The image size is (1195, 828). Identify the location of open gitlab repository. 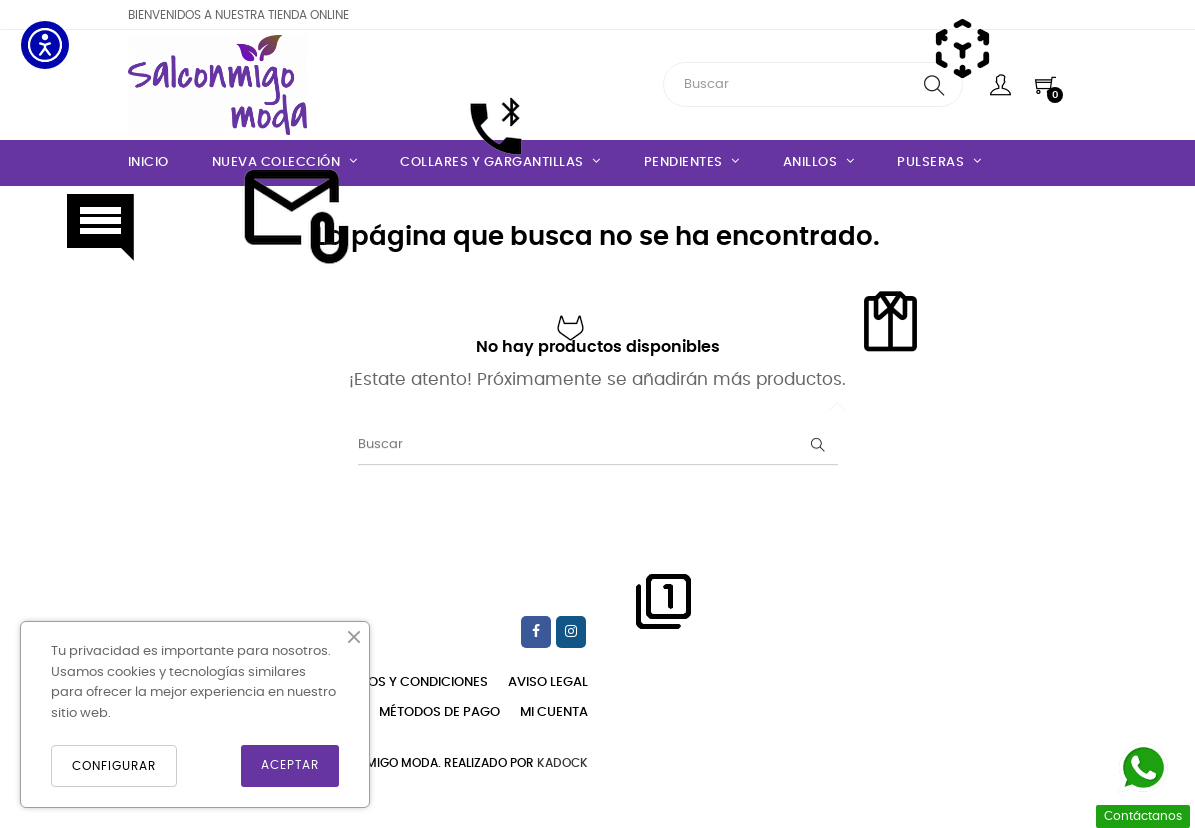
(570, 327).